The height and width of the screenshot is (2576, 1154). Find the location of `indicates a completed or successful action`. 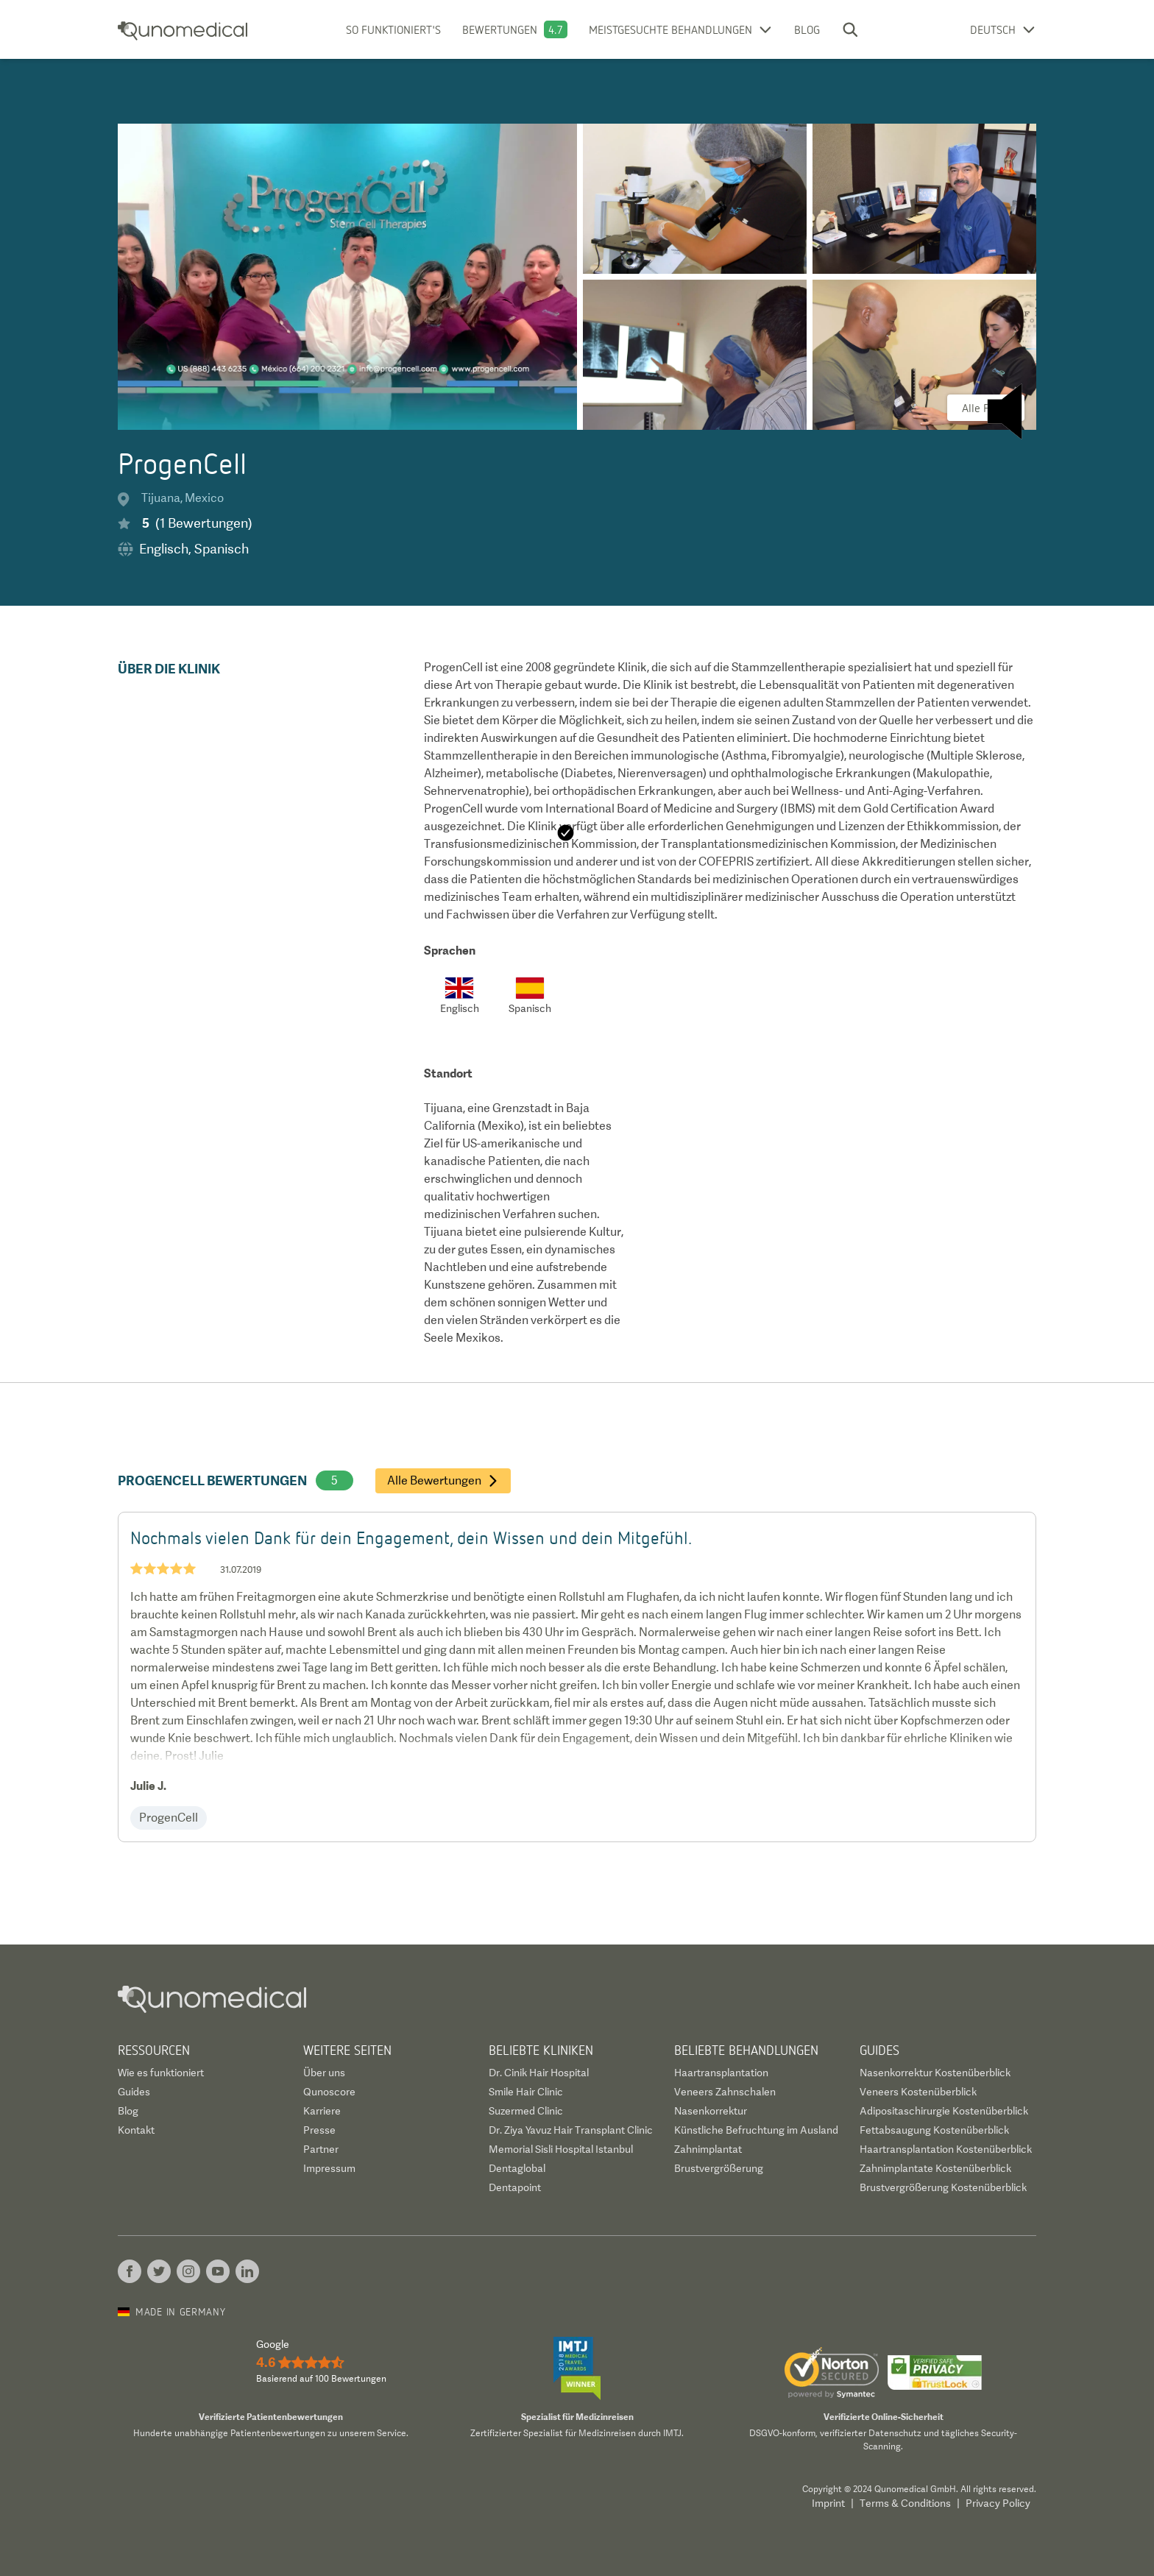

indicates a completed or successful action is located at coordinates (565, 832).